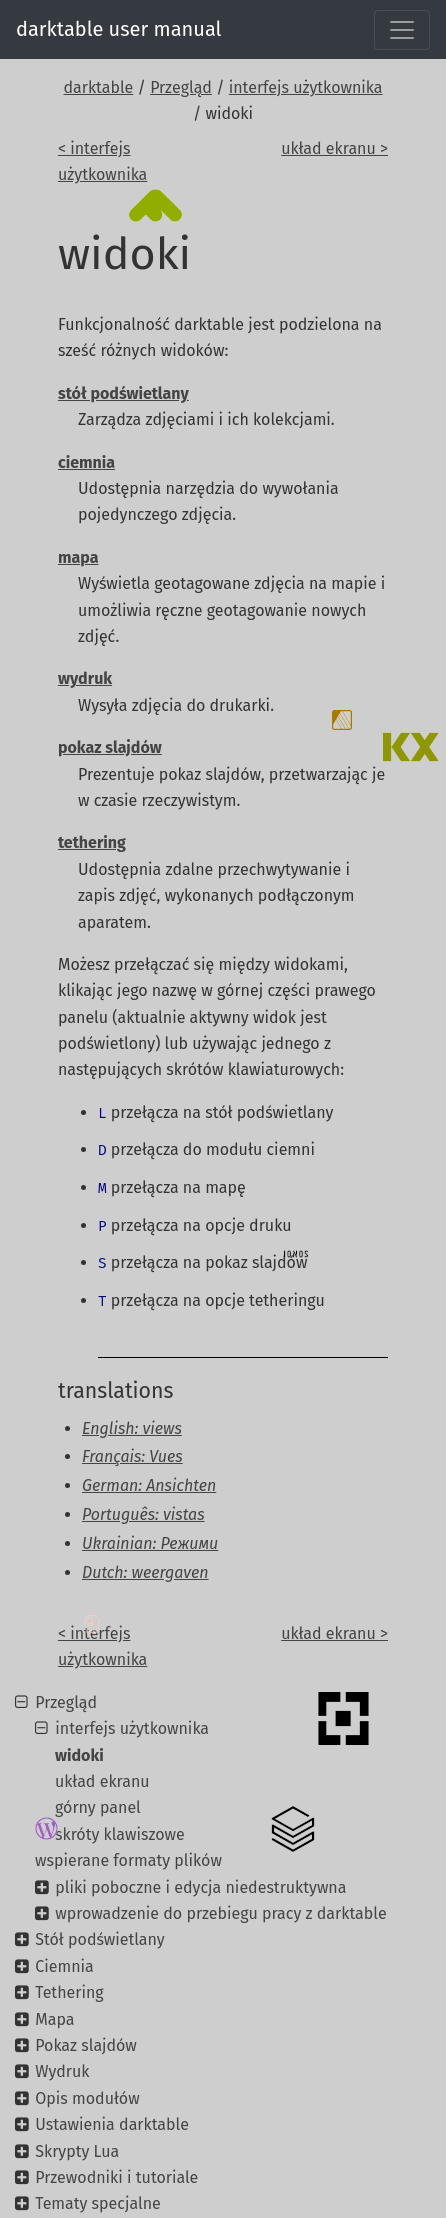 This screenshot has width=446, height=2218. What do you see at coordinates (296, 1254) in the screenshot?
I see `ionos web hosting and cloud services logo` at bounding box center [296, 1254].